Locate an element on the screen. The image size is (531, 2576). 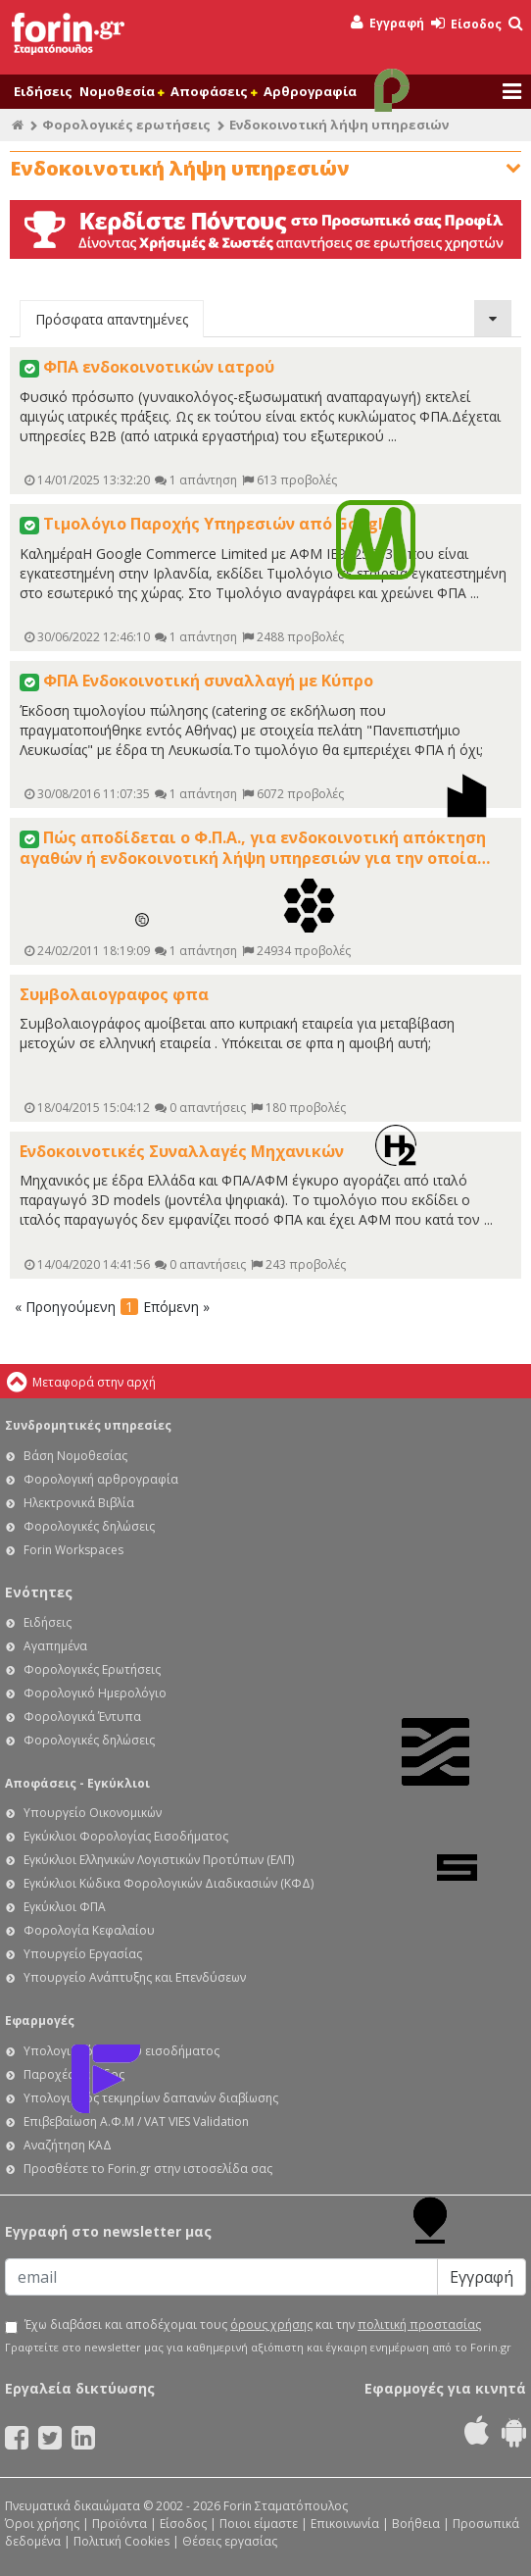
open passport app is located at coordinates (392, 90).